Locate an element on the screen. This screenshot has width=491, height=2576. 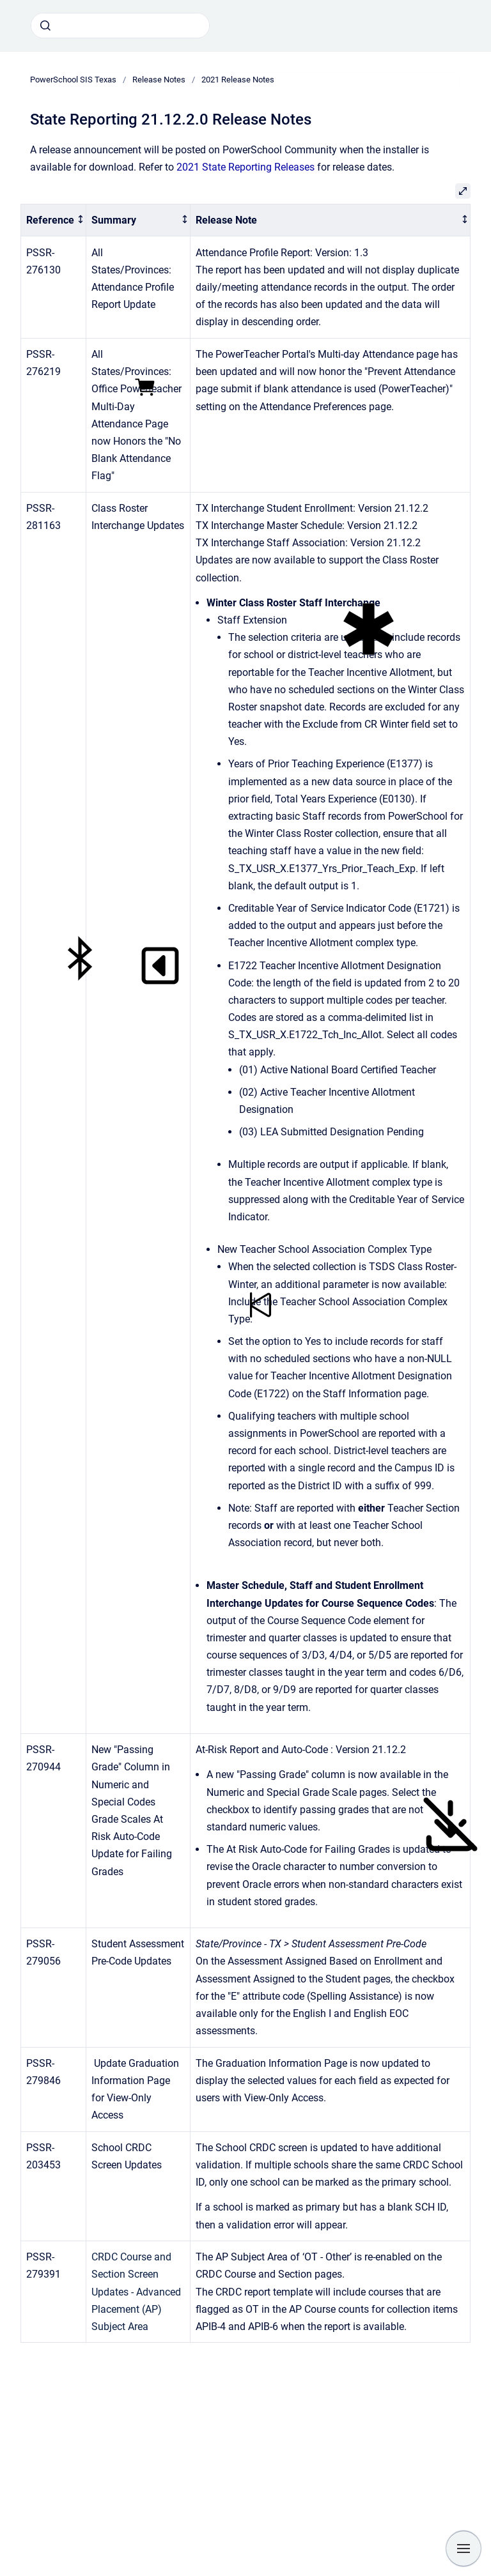
navigate to the previous item or screen is located at coordinates (160, 965).